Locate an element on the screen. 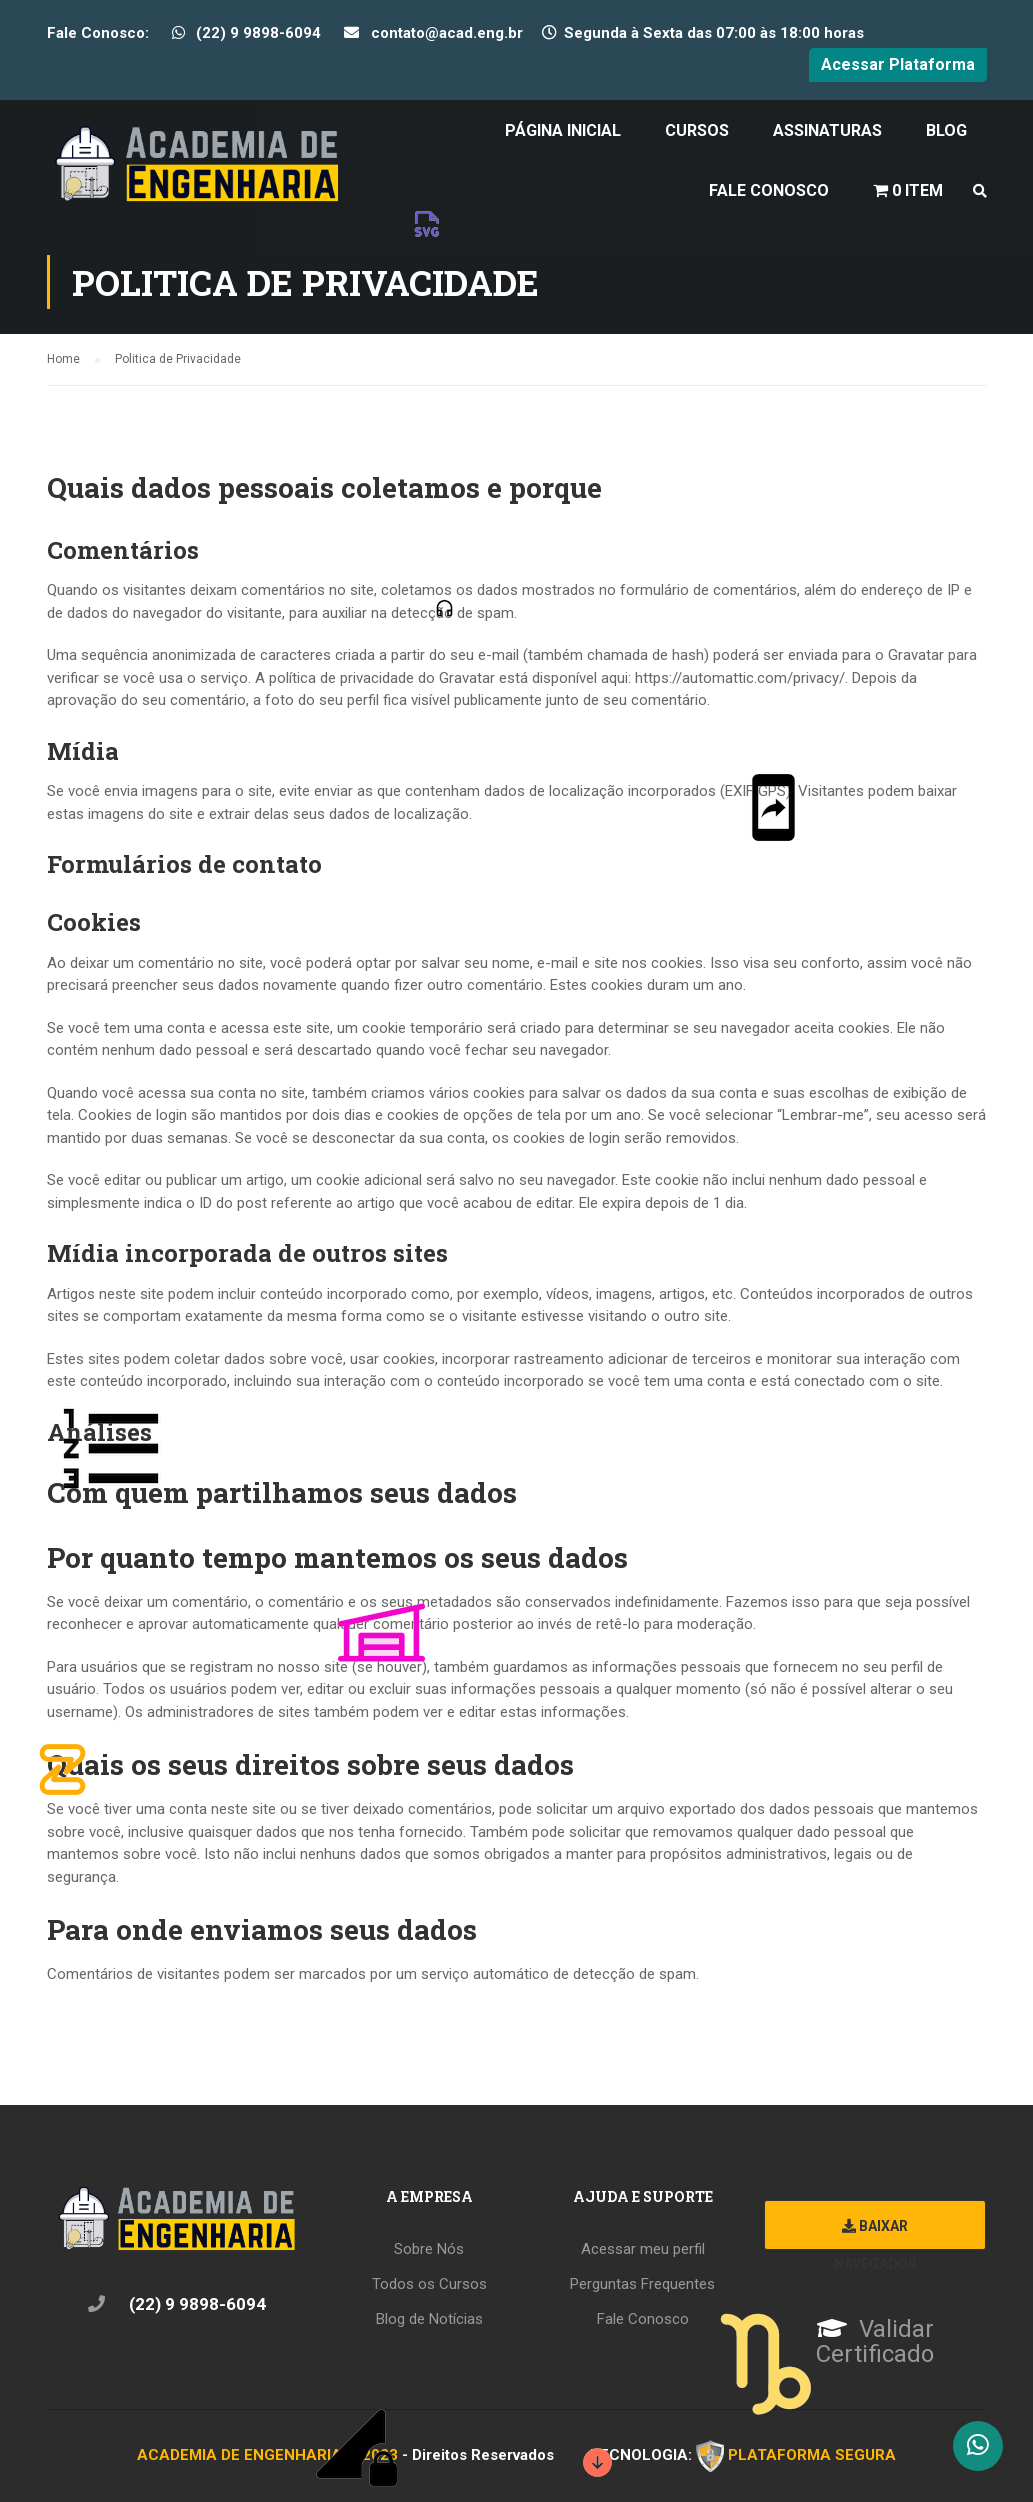 The width and height of the screenshot is (1033, 2502). create a numbered list is located at coordinates (113, 1448).